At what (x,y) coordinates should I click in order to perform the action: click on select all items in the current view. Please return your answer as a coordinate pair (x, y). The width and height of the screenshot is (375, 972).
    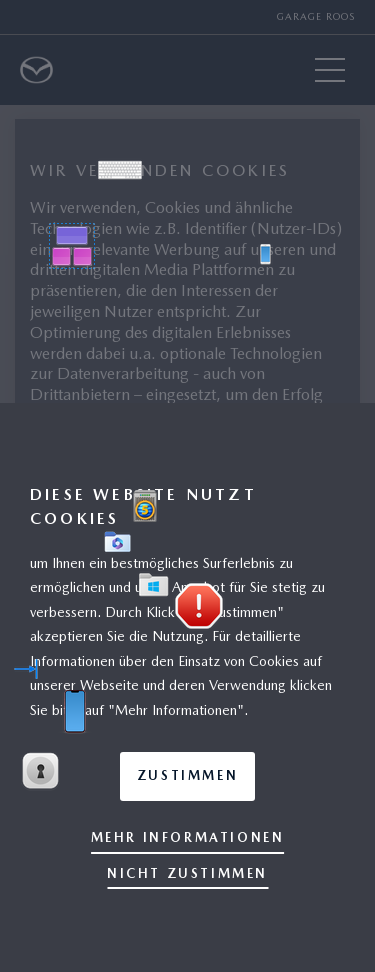
    Looking at the image, I should click on (72, 246).